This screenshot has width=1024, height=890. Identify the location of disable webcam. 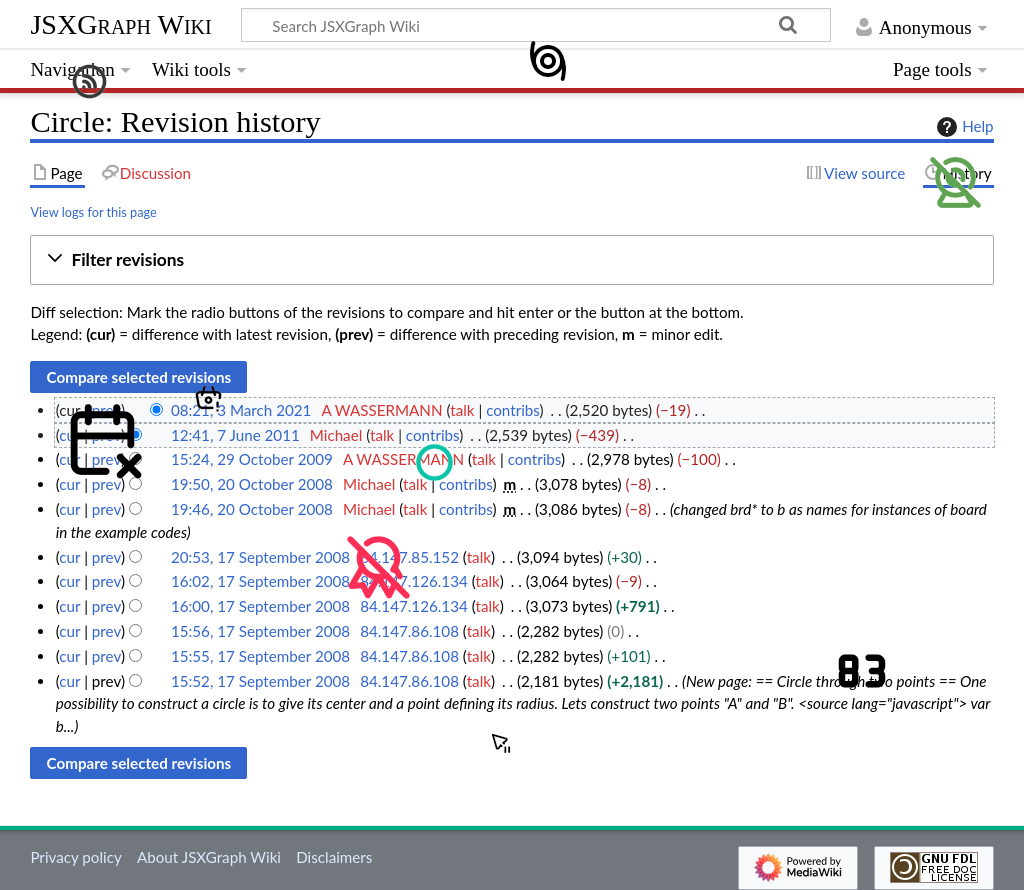
(955, 182).